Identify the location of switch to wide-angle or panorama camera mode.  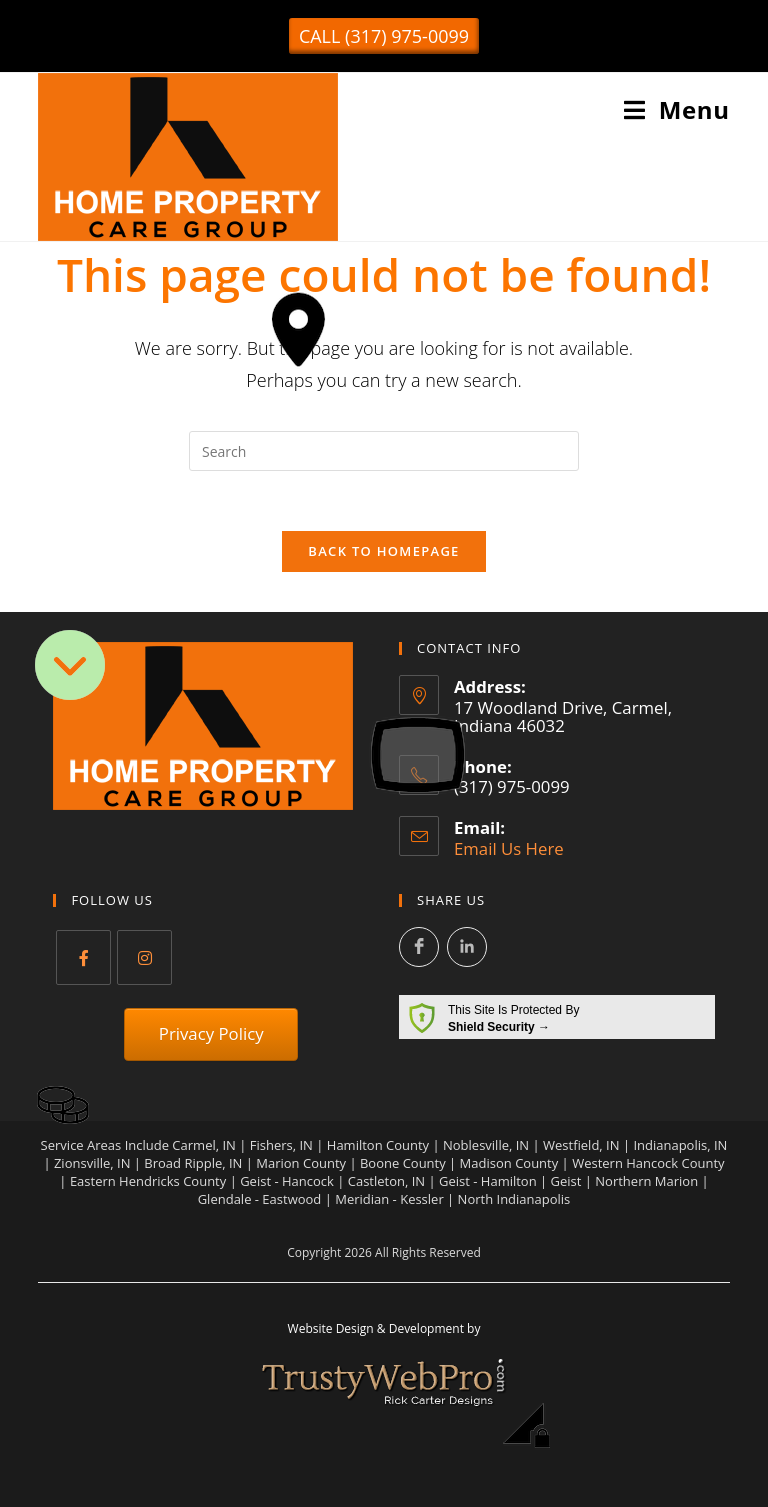
(418, 755).